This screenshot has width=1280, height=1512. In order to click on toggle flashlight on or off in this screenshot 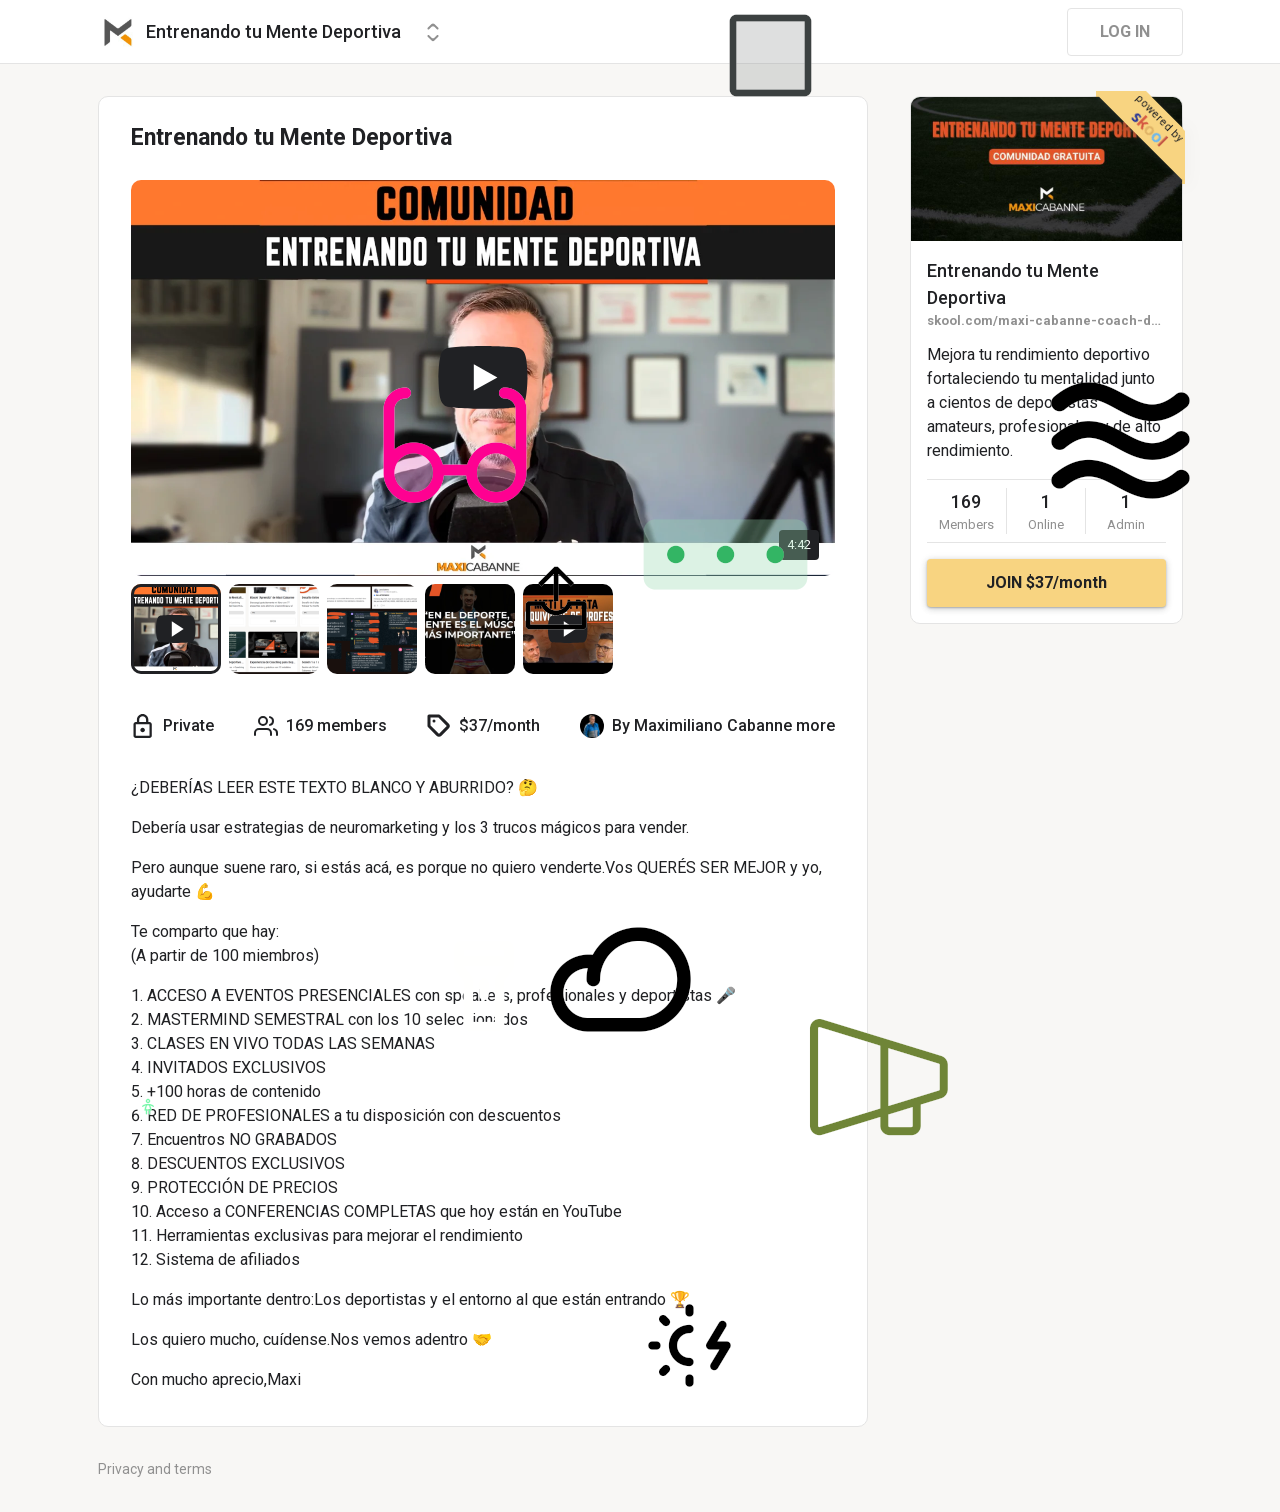, I will do `click(484, 986)`.